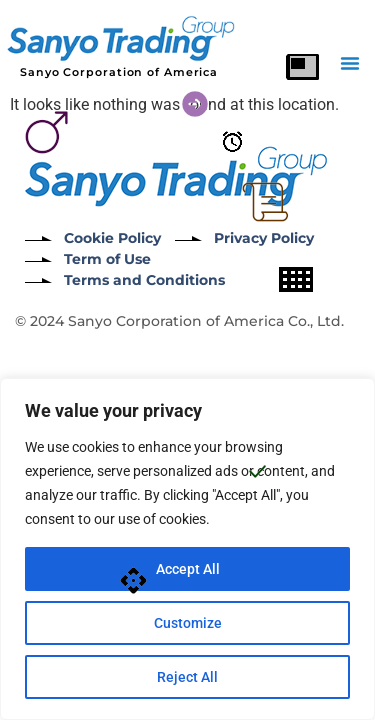  I want to click on set or view alarms, so click(232, 141).